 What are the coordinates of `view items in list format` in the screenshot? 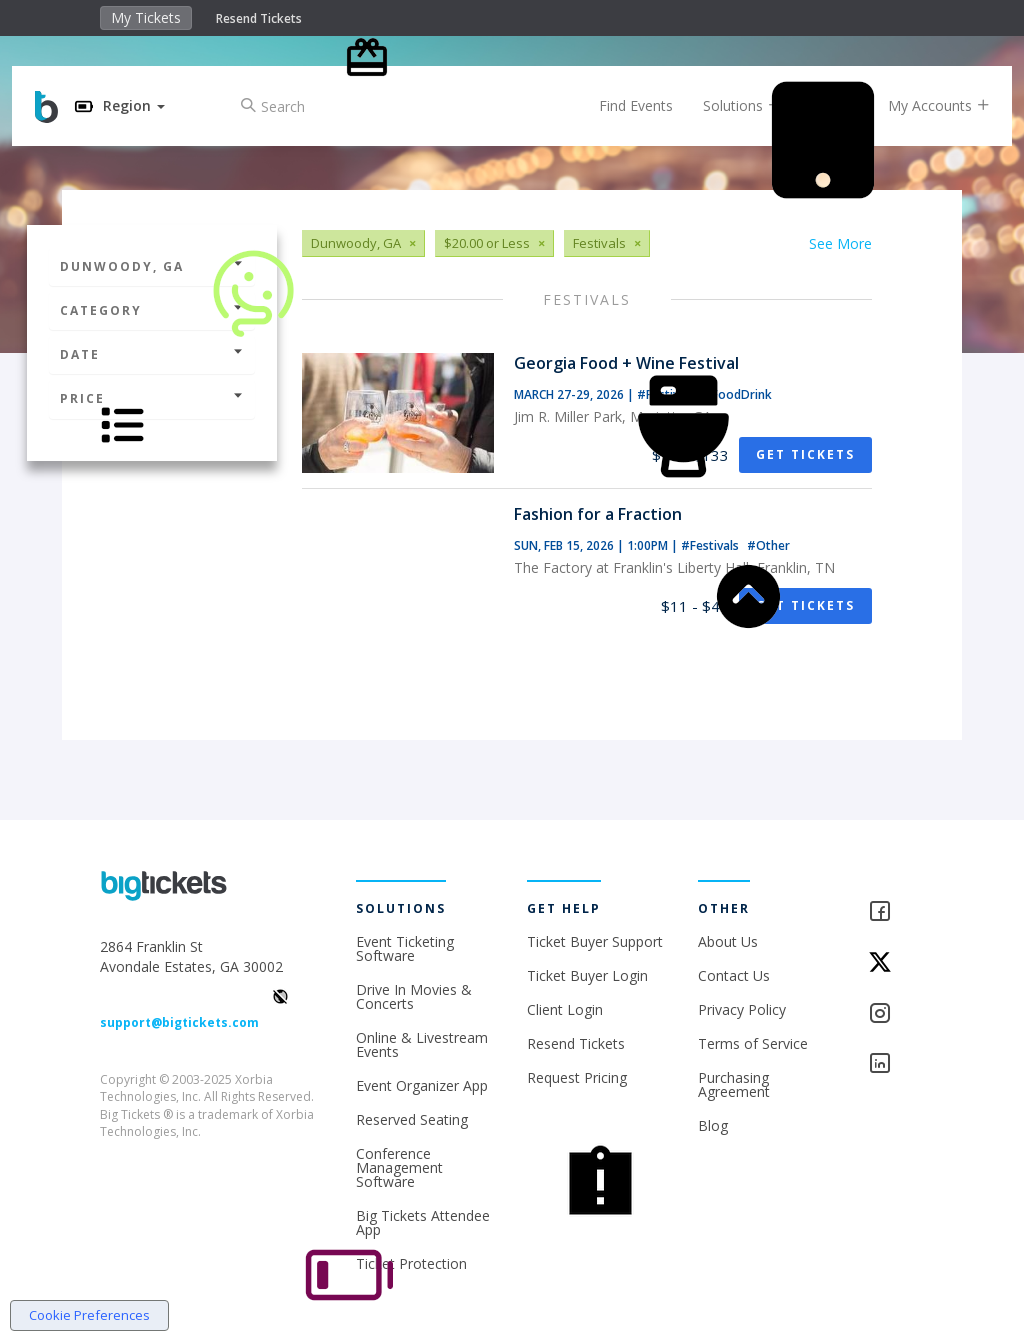 It's located at (122, 425).